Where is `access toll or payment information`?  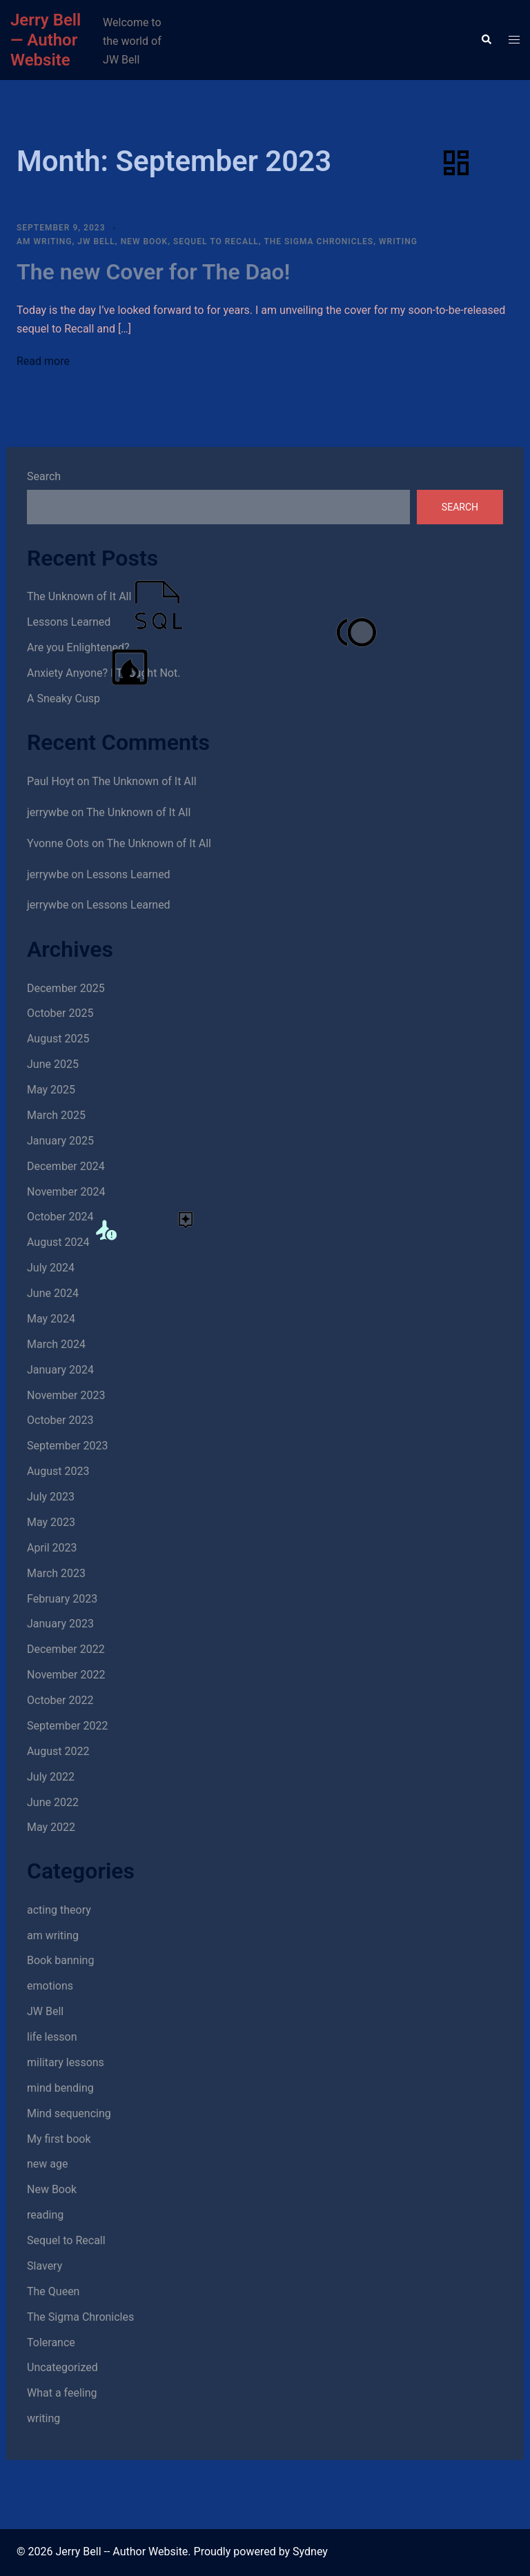 access toll or payment information is located at coordinates (356, 632).